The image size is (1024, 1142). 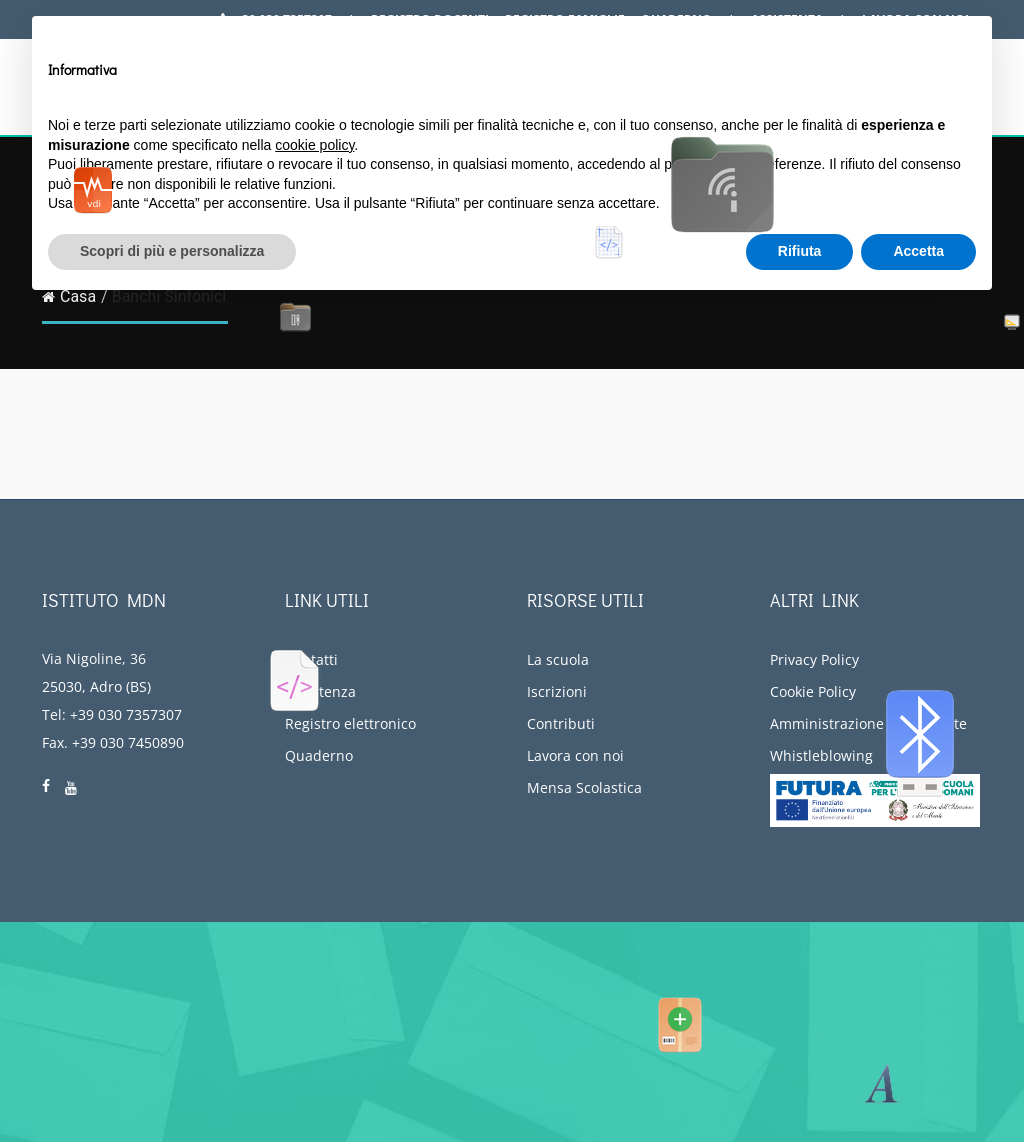 What do you see at coordinates (680, 1025) in the screenshot?
I see `add a new package to install queue` at bounding box center [680, 1025].